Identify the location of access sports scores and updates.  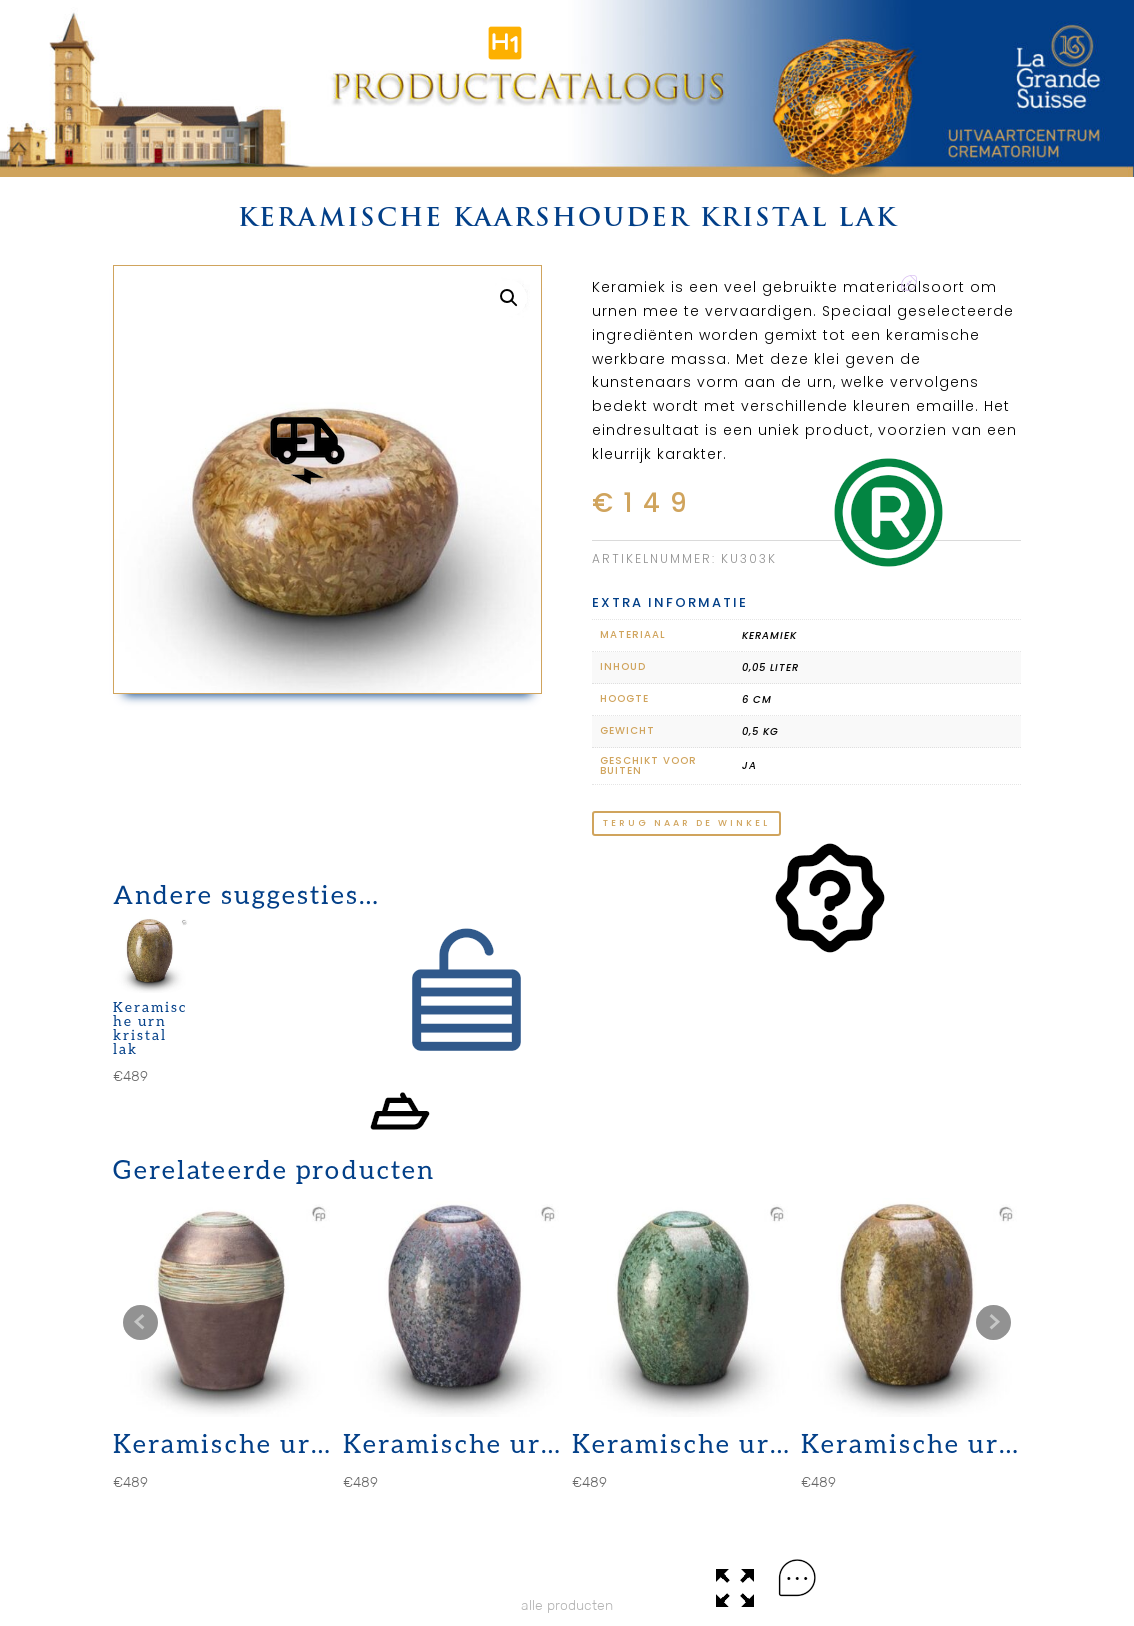
(909, 283).